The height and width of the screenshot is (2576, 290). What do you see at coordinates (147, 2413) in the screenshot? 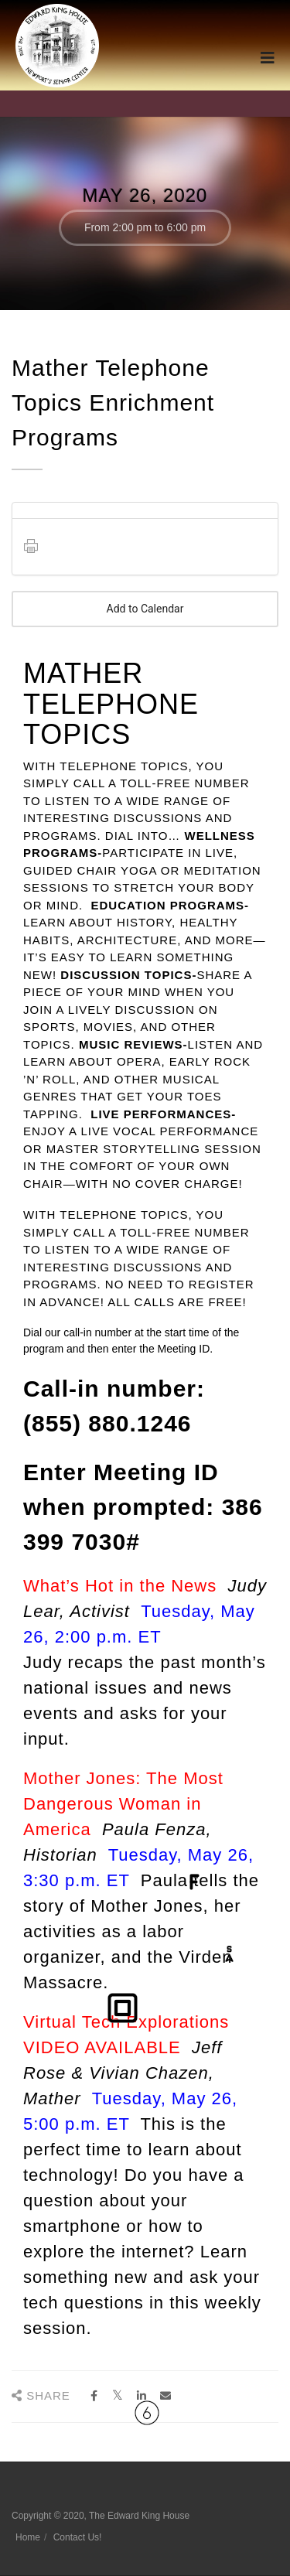
I see `indicates step 6 in a multi-step process` at bounding box center [147, 2413].